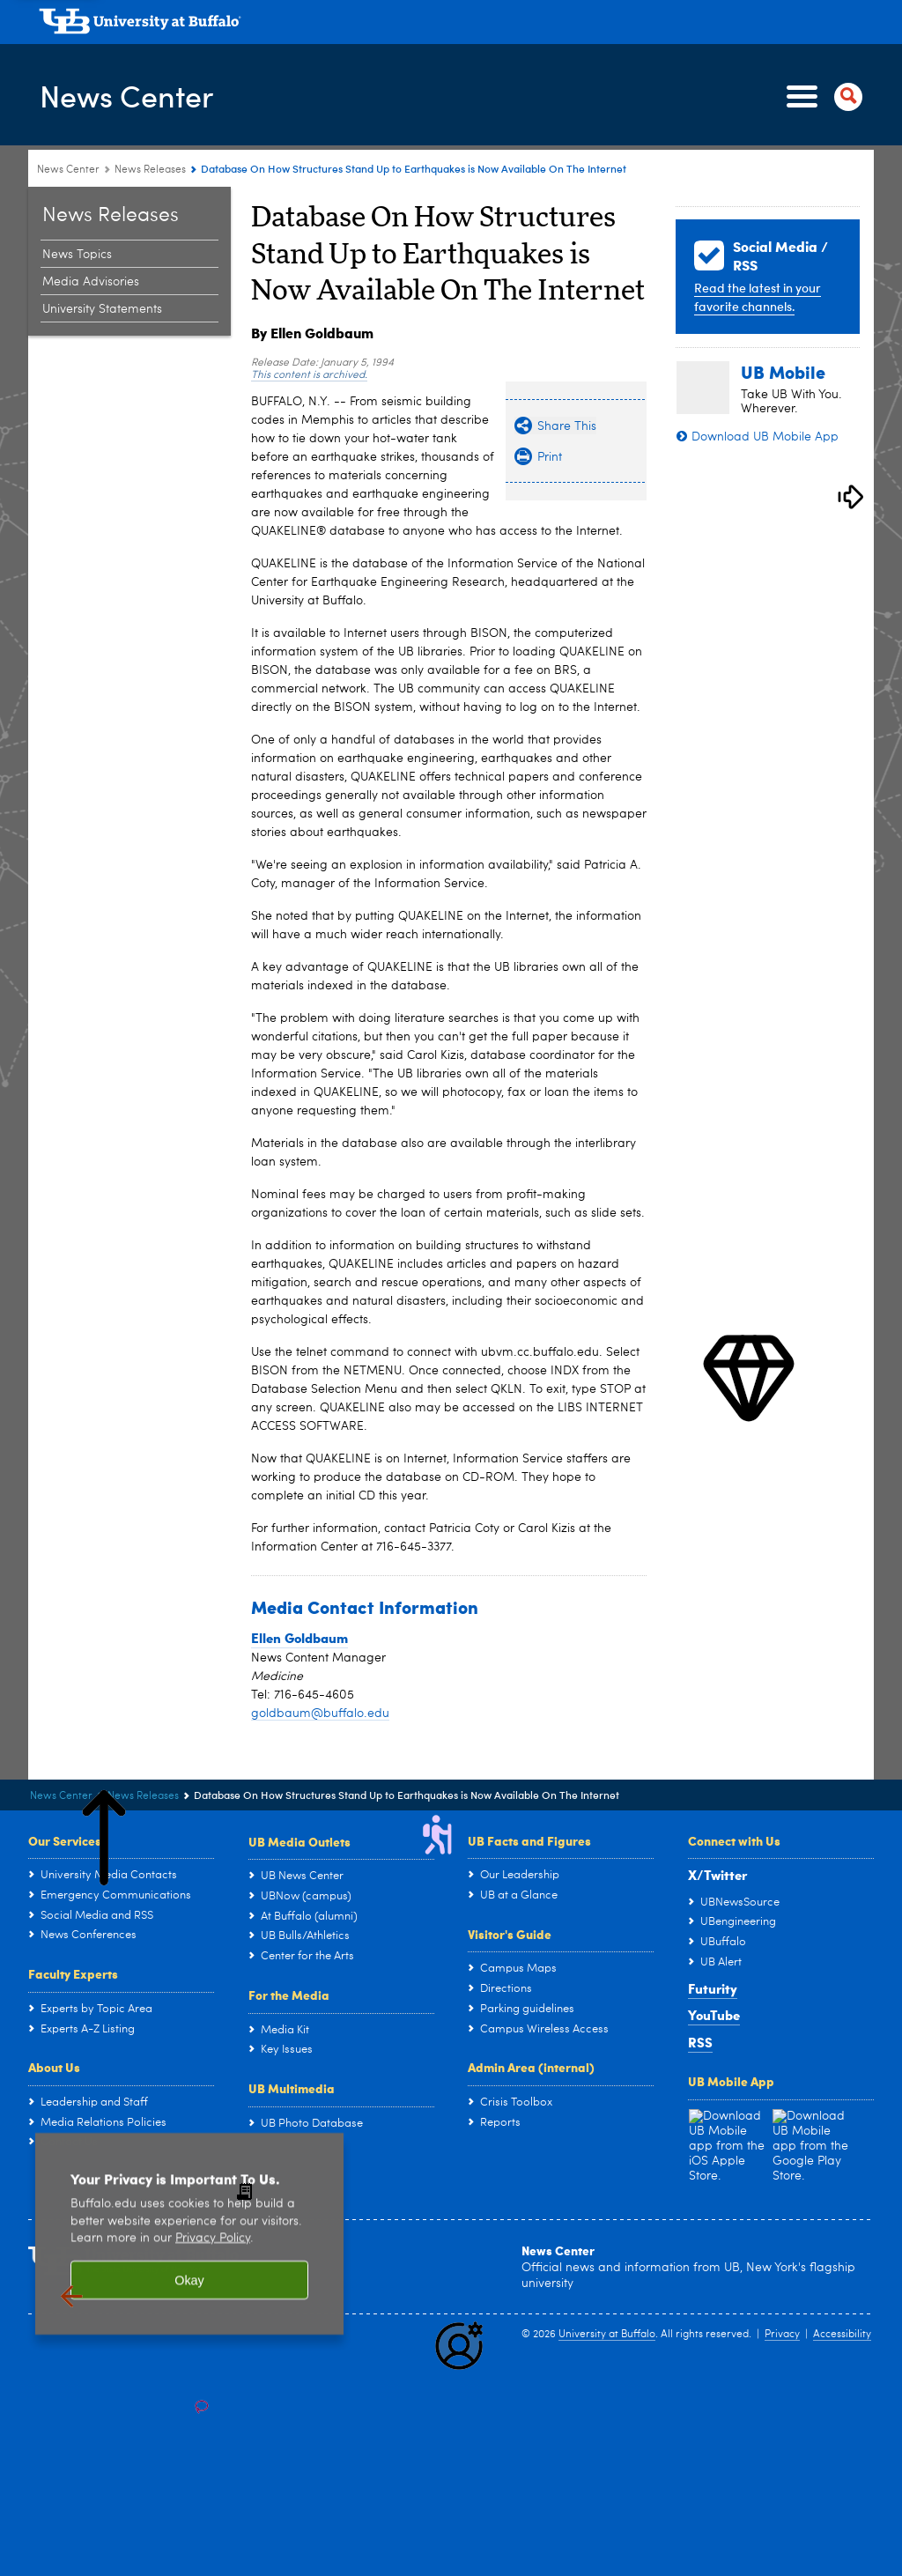 The image size is (902, 2576). I want to click on access user profile settings, so click(459, 2346).